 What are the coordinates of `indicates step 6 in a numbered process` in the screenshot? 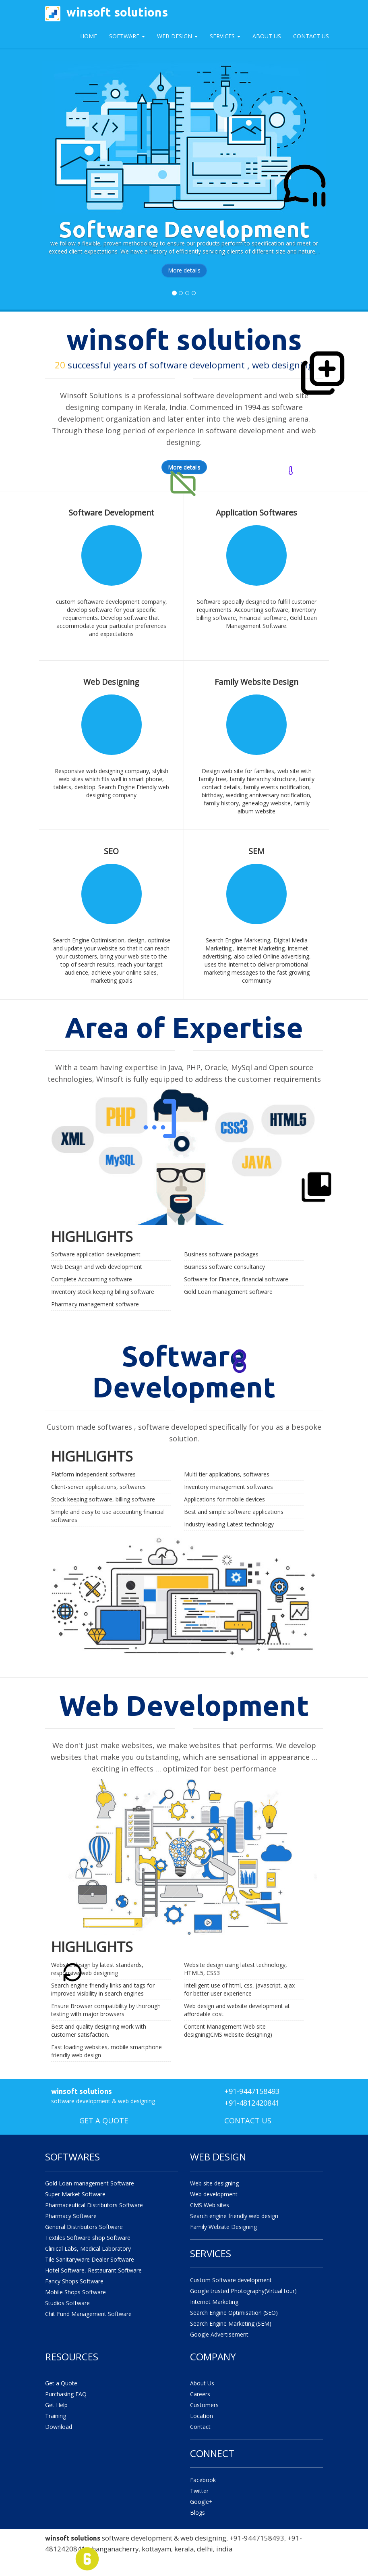 It's located at (87, 2559).